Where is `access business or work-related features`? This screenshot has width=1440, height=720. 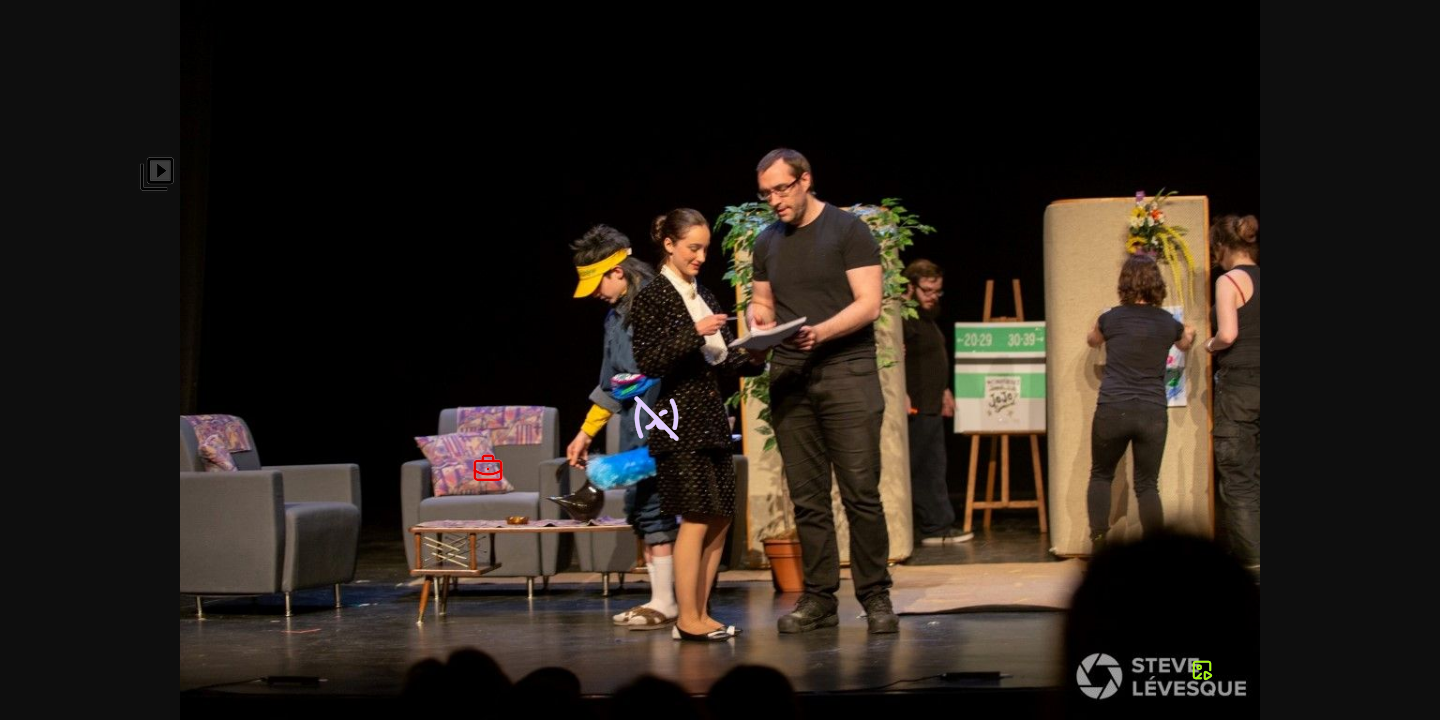 access business or work-related features is located at coordinates (488, 469).